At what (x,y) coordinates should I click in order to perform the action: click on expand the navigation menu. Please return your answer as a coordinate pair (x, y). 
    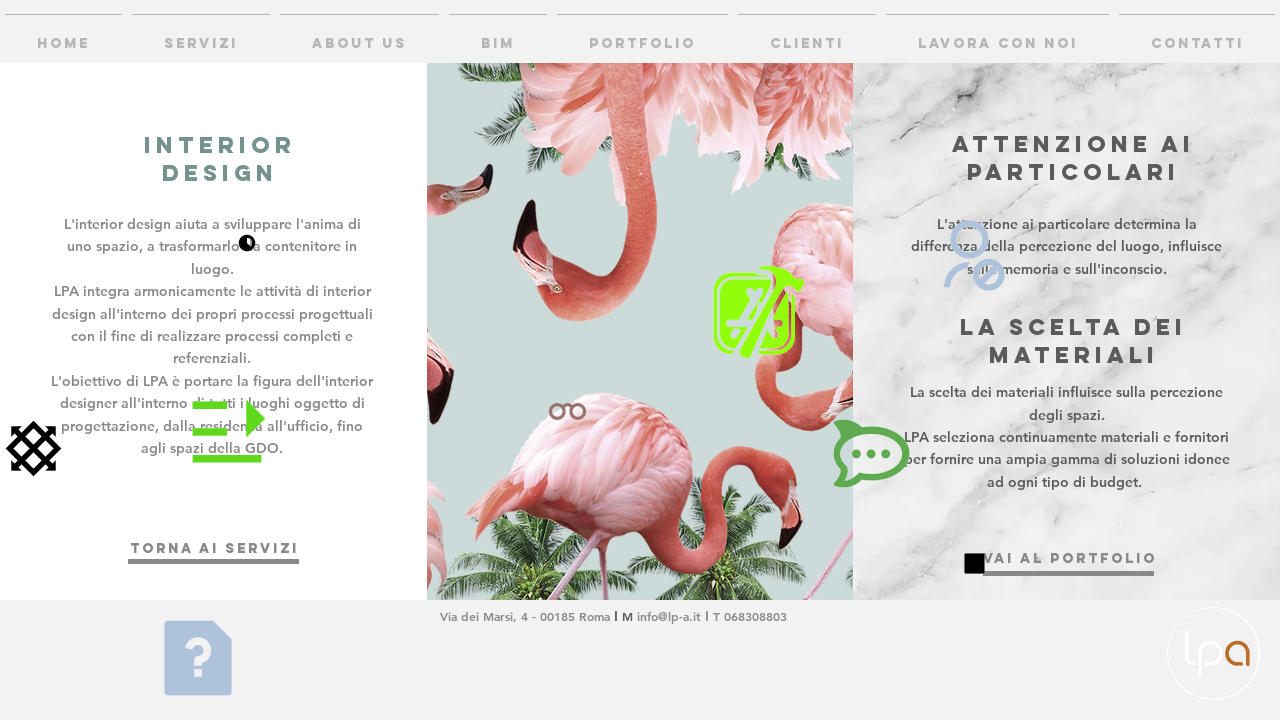
    Looking at the image, I should click on (227, 432).